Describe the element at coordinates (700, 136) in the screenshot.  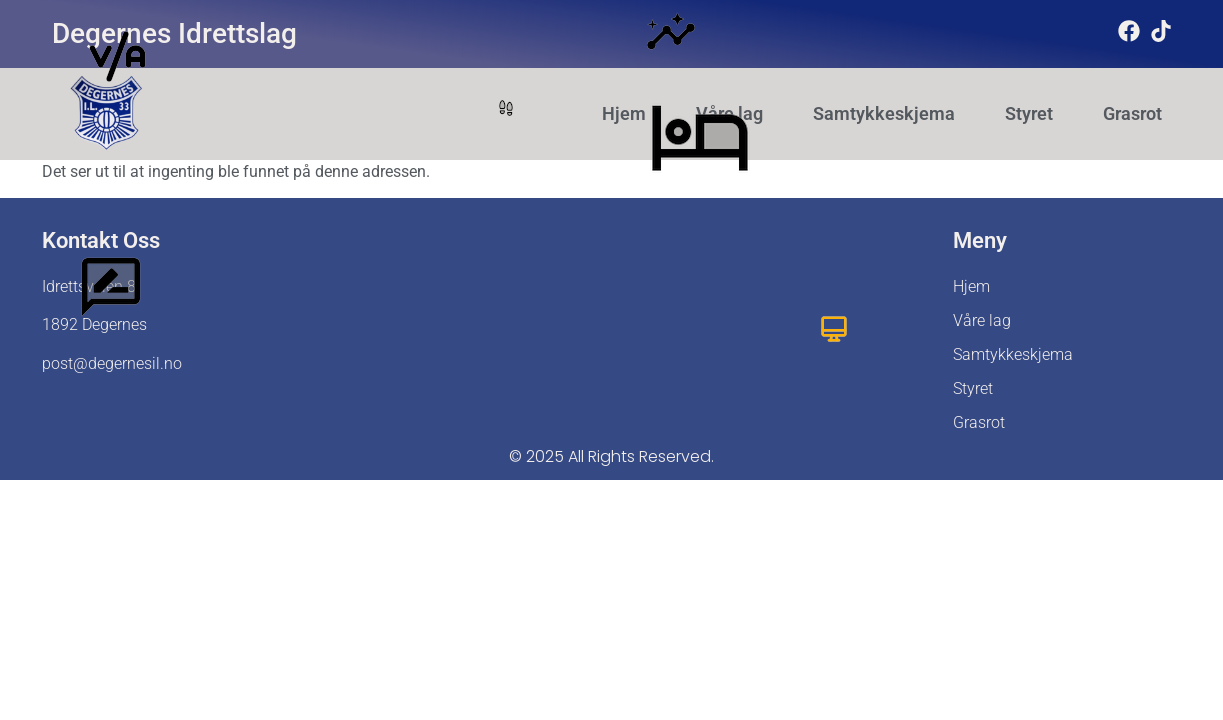
I see `find nearby hotels or accommodations` at that location.